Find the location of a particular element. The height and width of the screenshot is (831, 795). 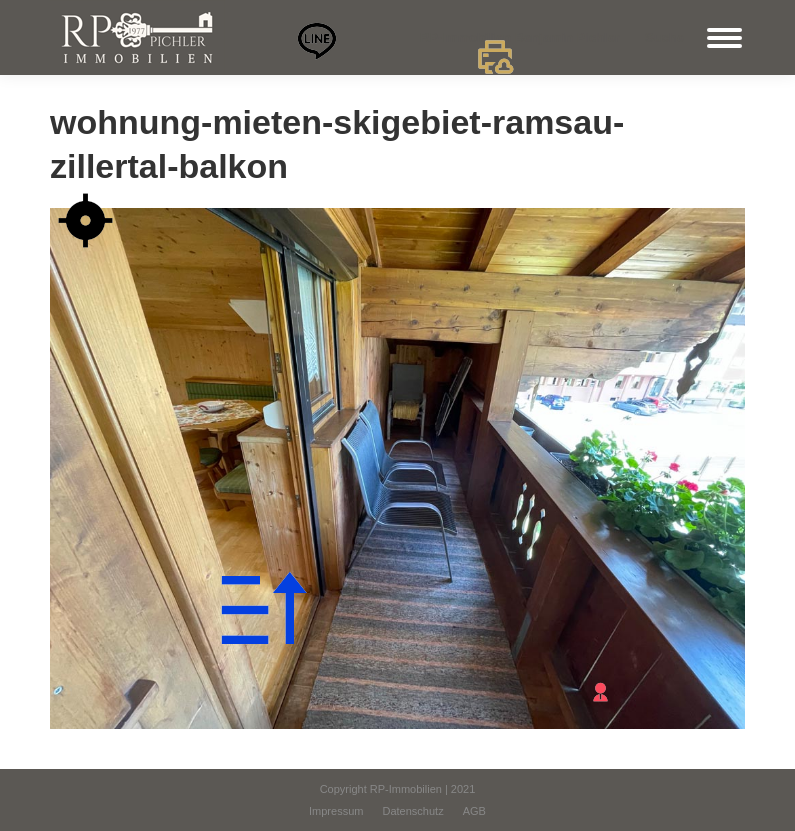

open the LINE messaging app is located at coordinates (317, 41).